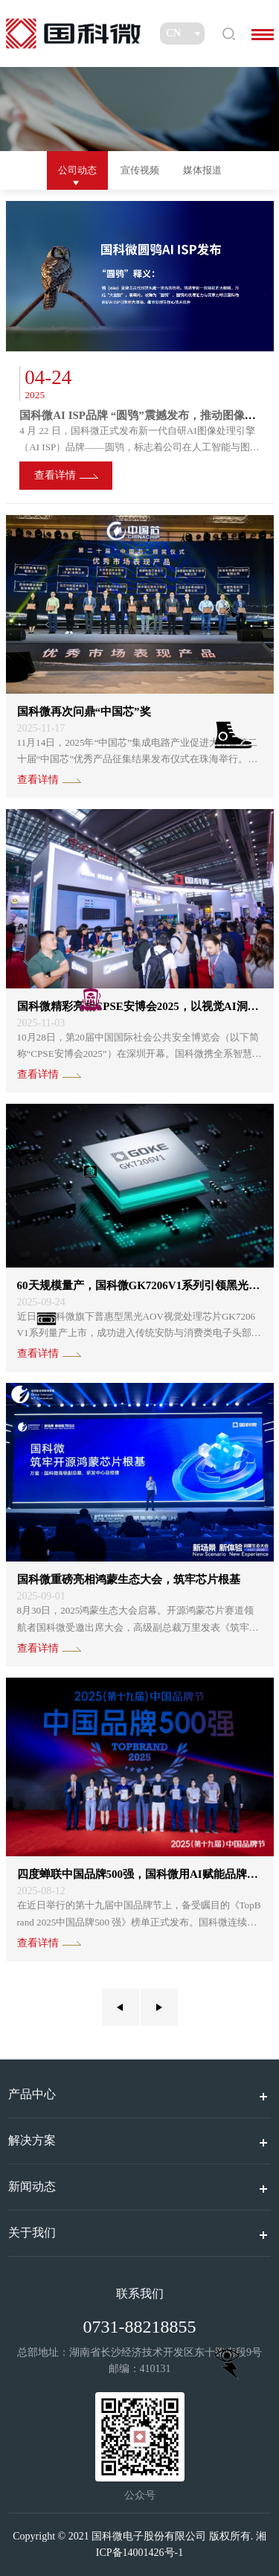 This screenshot has width=279, height=2576. What do you see at coordinates (91, 999) in the screenshot?
I see `indicates hazardous material or contamination zone` at bounding box center [91, 999].